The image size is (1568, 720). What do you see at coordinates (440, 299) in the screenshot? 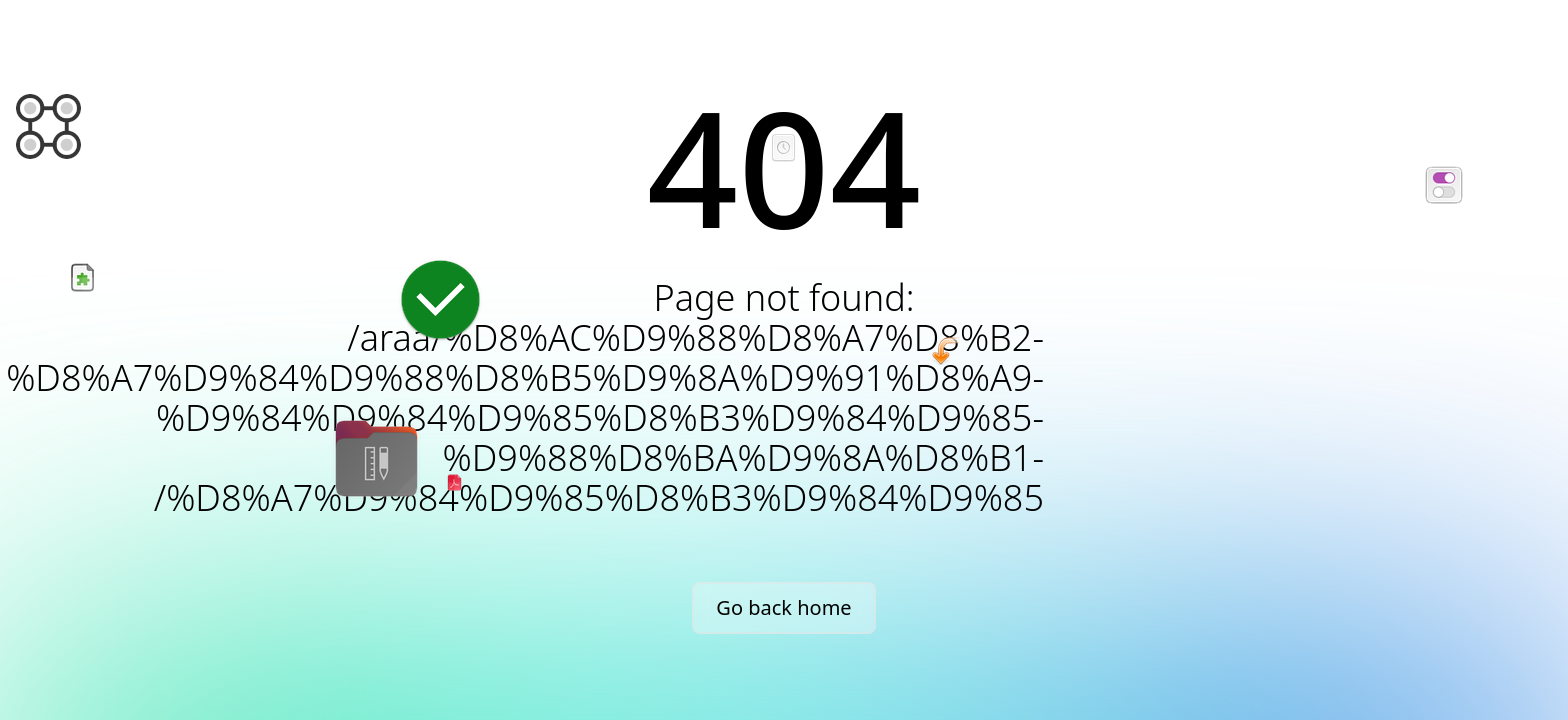
I see `indicates a default or selected item` at bounding box center [440, 299].